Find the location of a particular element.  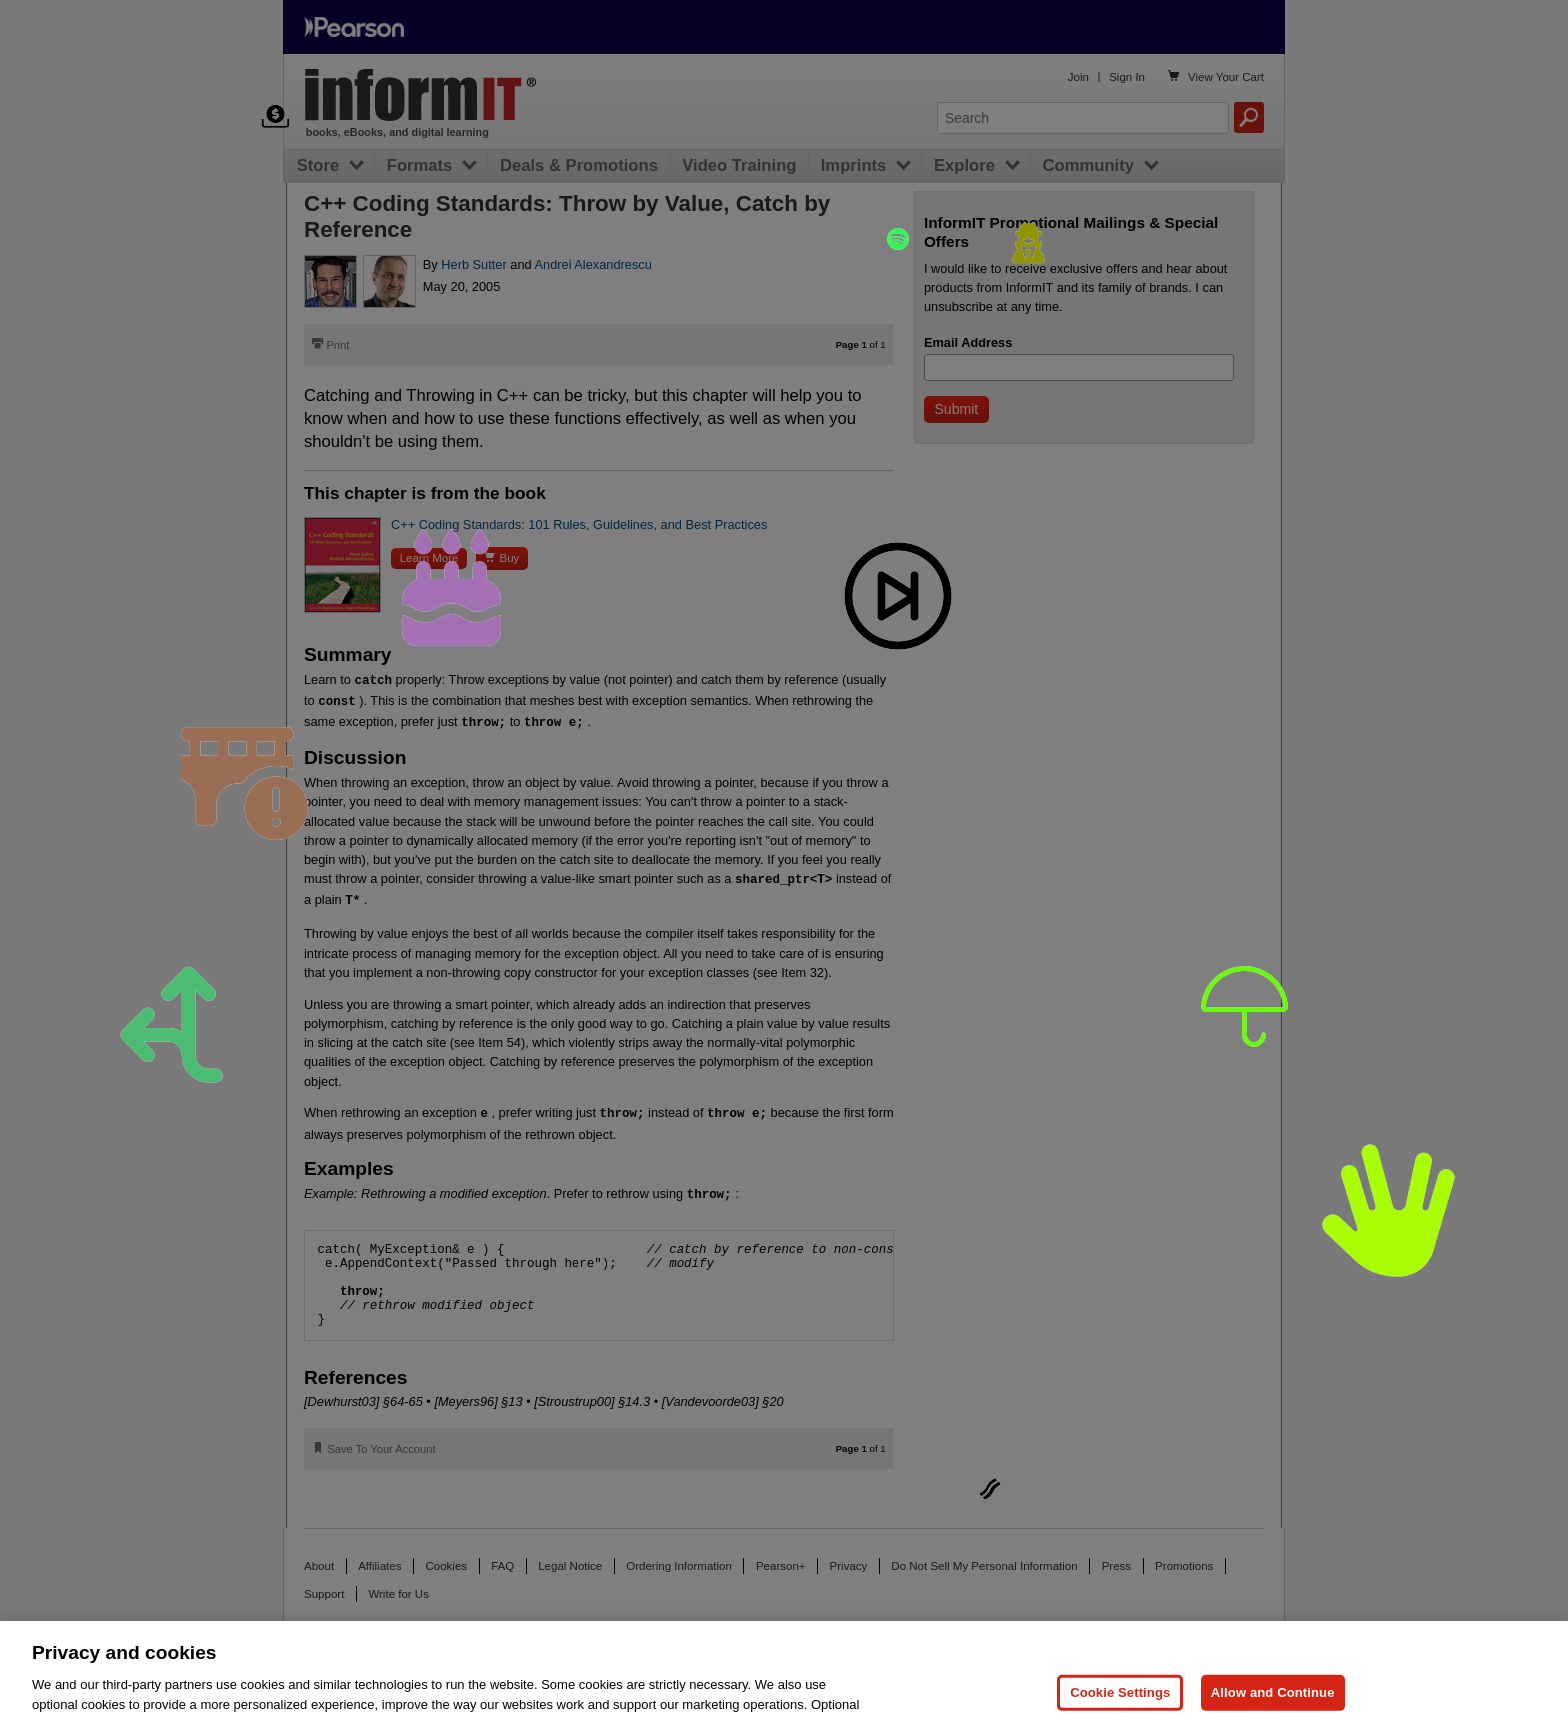

open spotify is located at coordinates (898, 239).